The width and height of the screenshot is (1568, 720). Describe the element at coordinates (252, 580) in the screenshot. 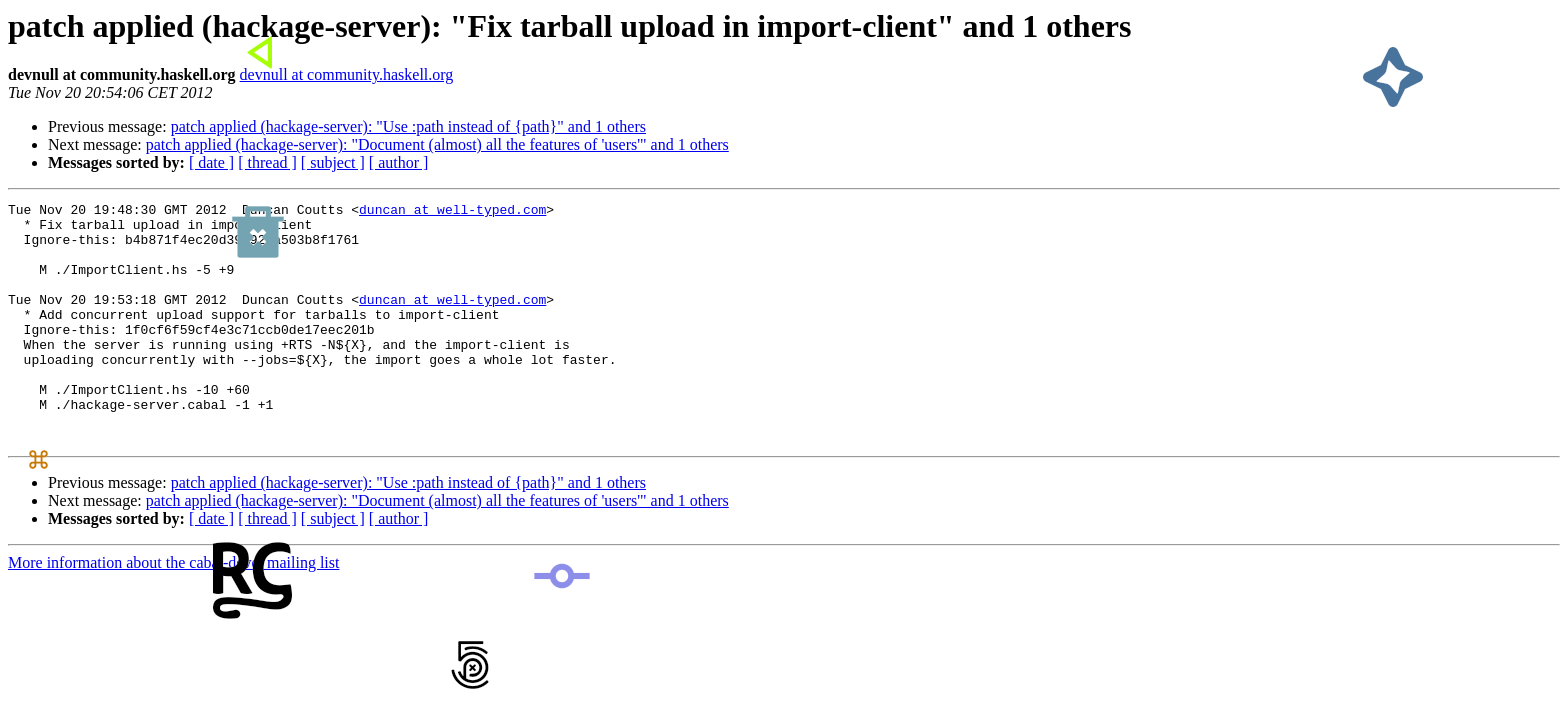

I see `RevenueCat company logo` at that location.